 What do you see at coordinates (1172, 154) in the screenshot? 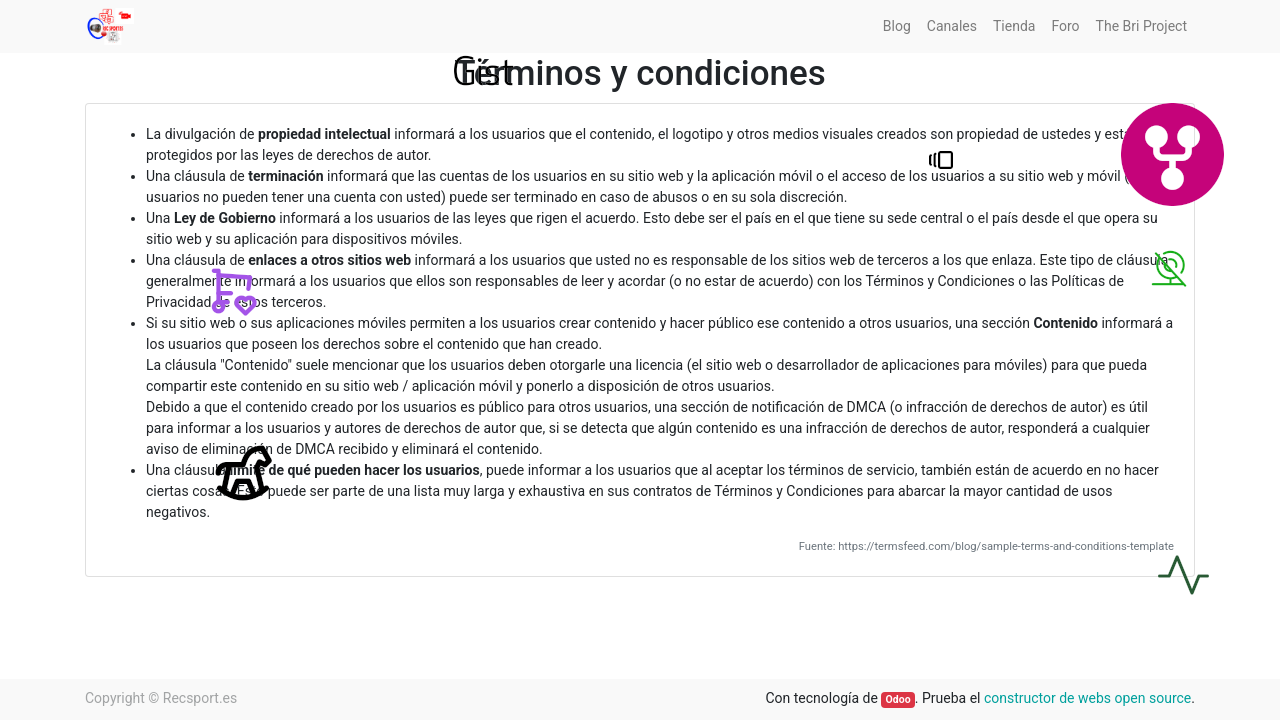
I see `indicates a forked repository in your activity feed` at bounding box center [1172, 154].